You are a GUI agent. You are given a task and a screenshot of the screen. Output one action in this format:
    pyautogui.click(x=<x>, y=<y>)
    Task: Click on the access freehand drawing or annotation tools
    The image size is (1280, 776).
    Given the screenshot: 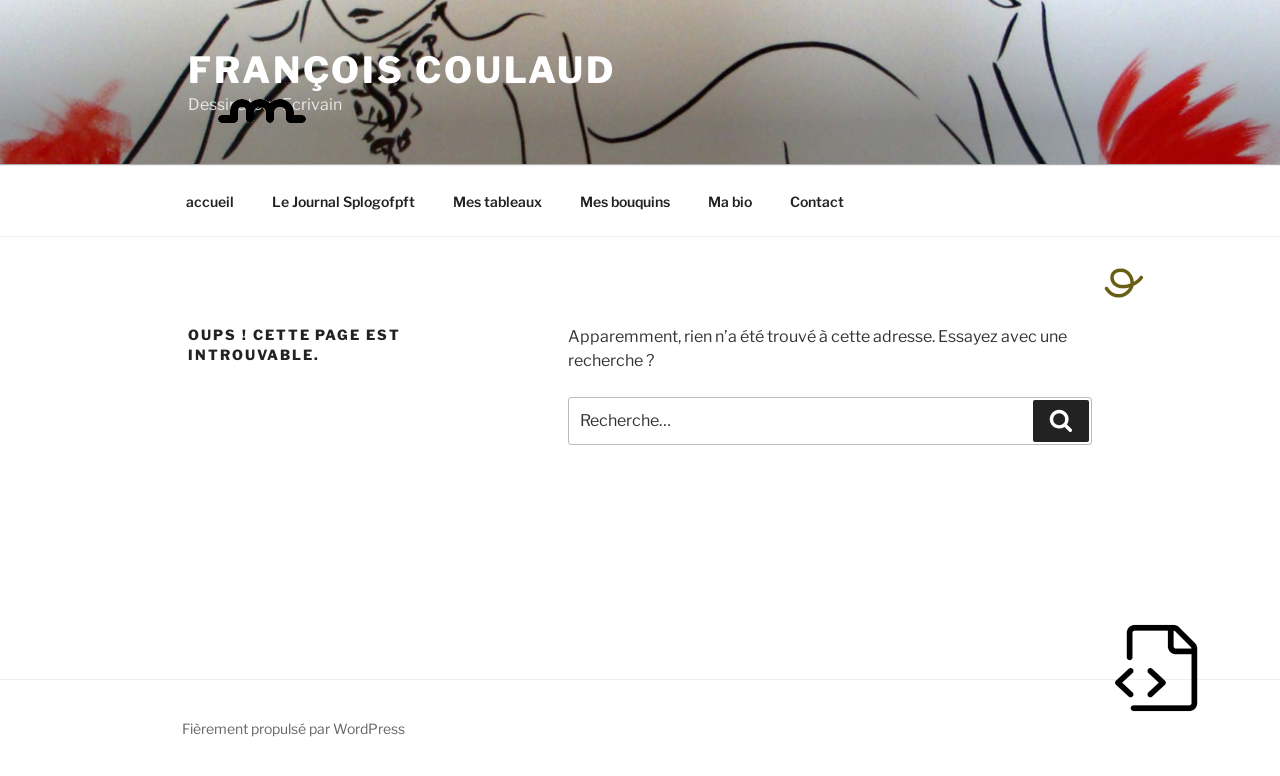 What is the action you would take?
    pyautogui.click(x=1123, y=283)
    